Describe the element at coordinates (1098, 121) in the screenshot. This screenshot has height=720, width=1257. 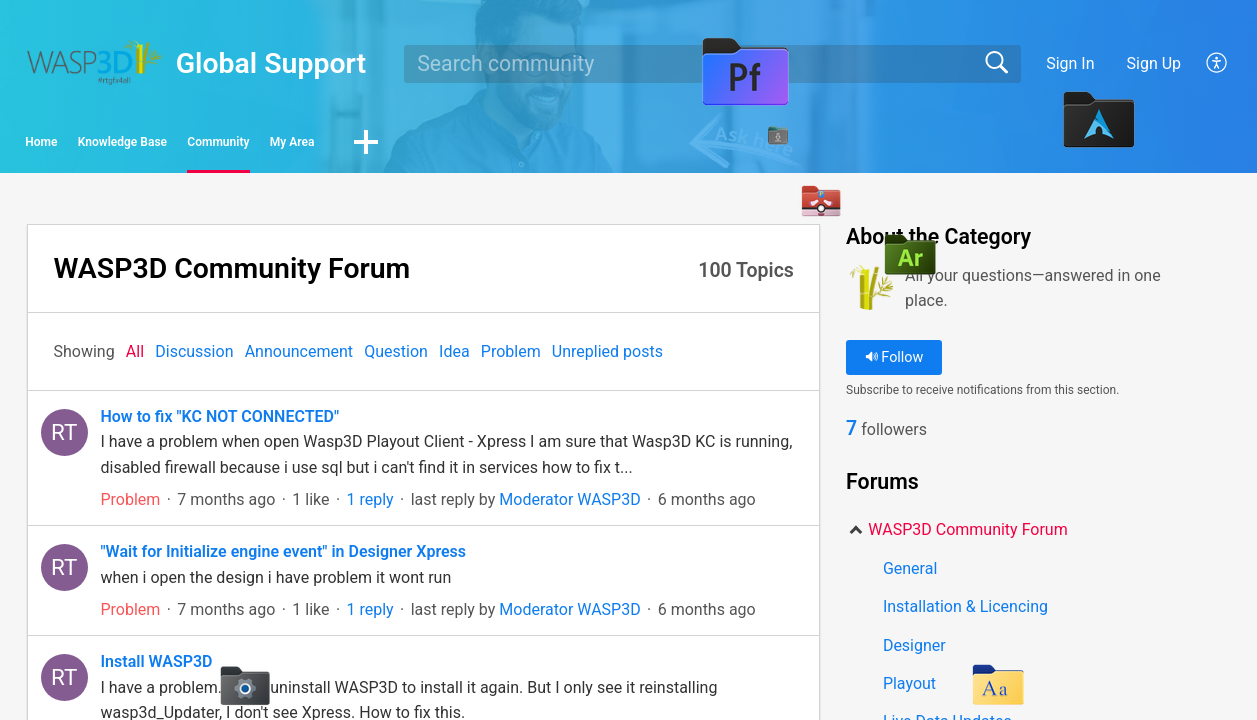
I see `folder containing arch linux files or configurations` at that location.